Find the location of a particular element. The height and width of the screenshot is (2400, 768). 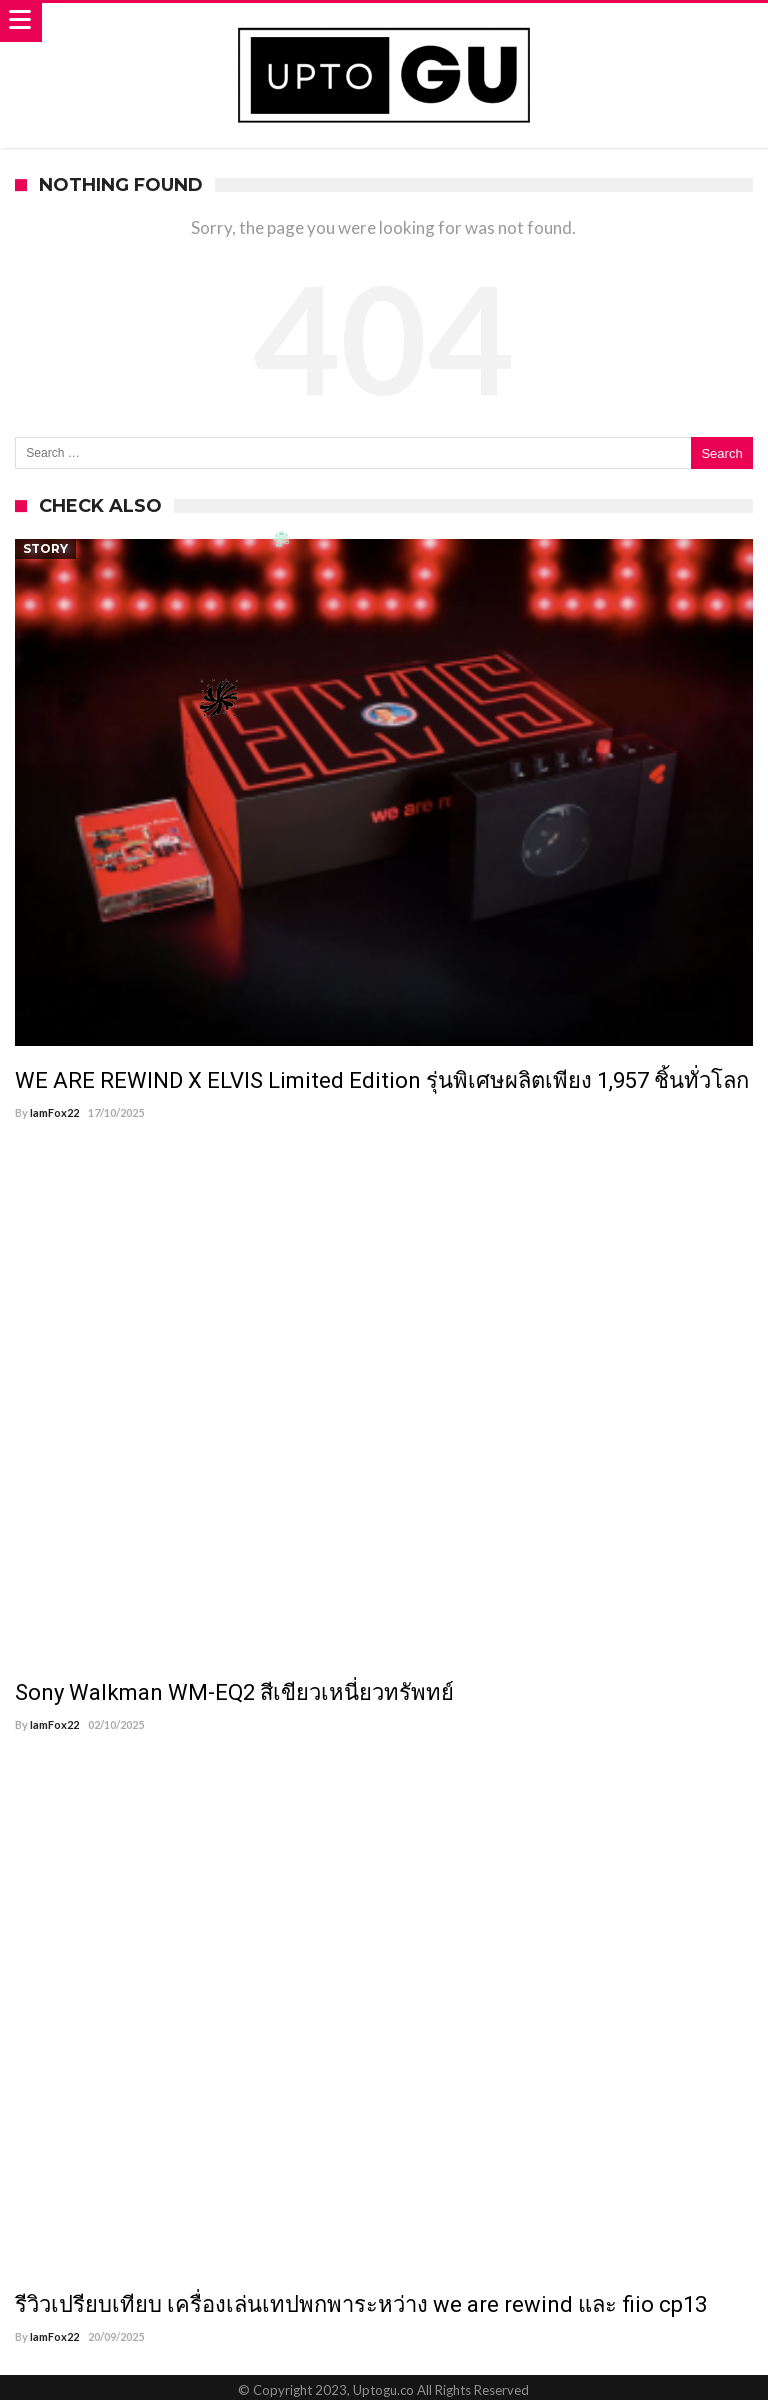

access space or astronomy-themed content is located at coordinates (219, 698).